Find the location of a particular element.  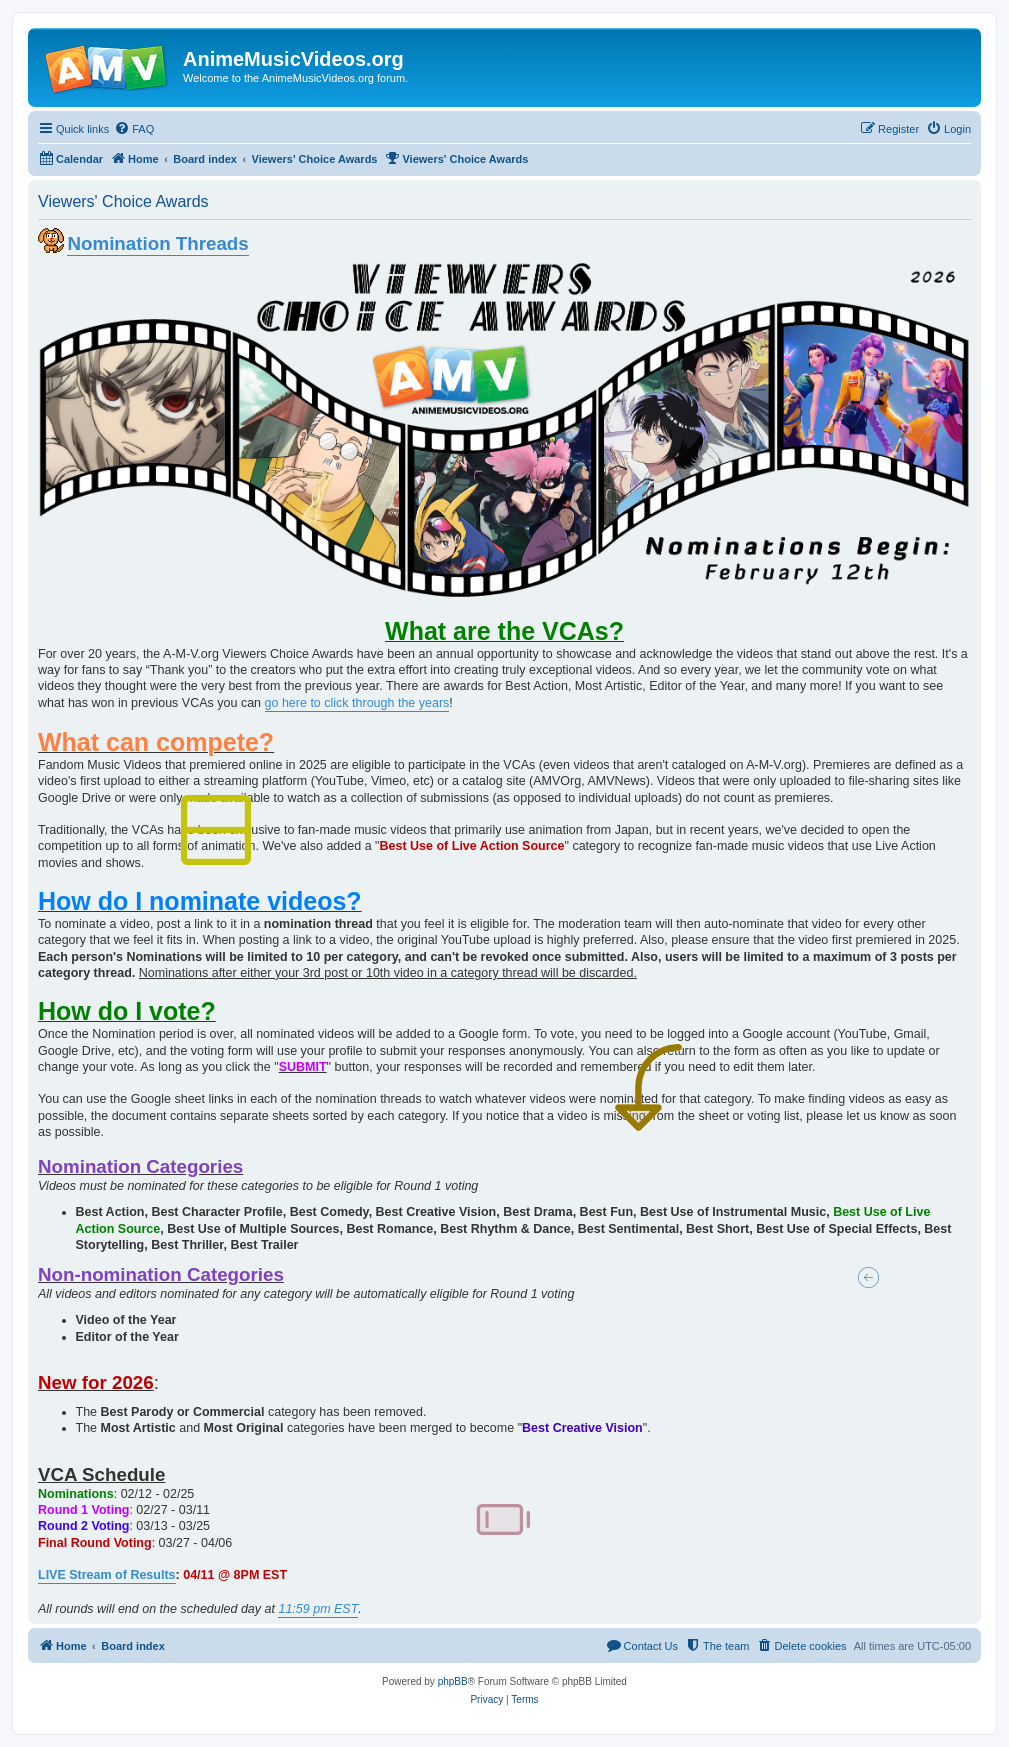

indicates low battery level is located at coordinates (502, 1519).